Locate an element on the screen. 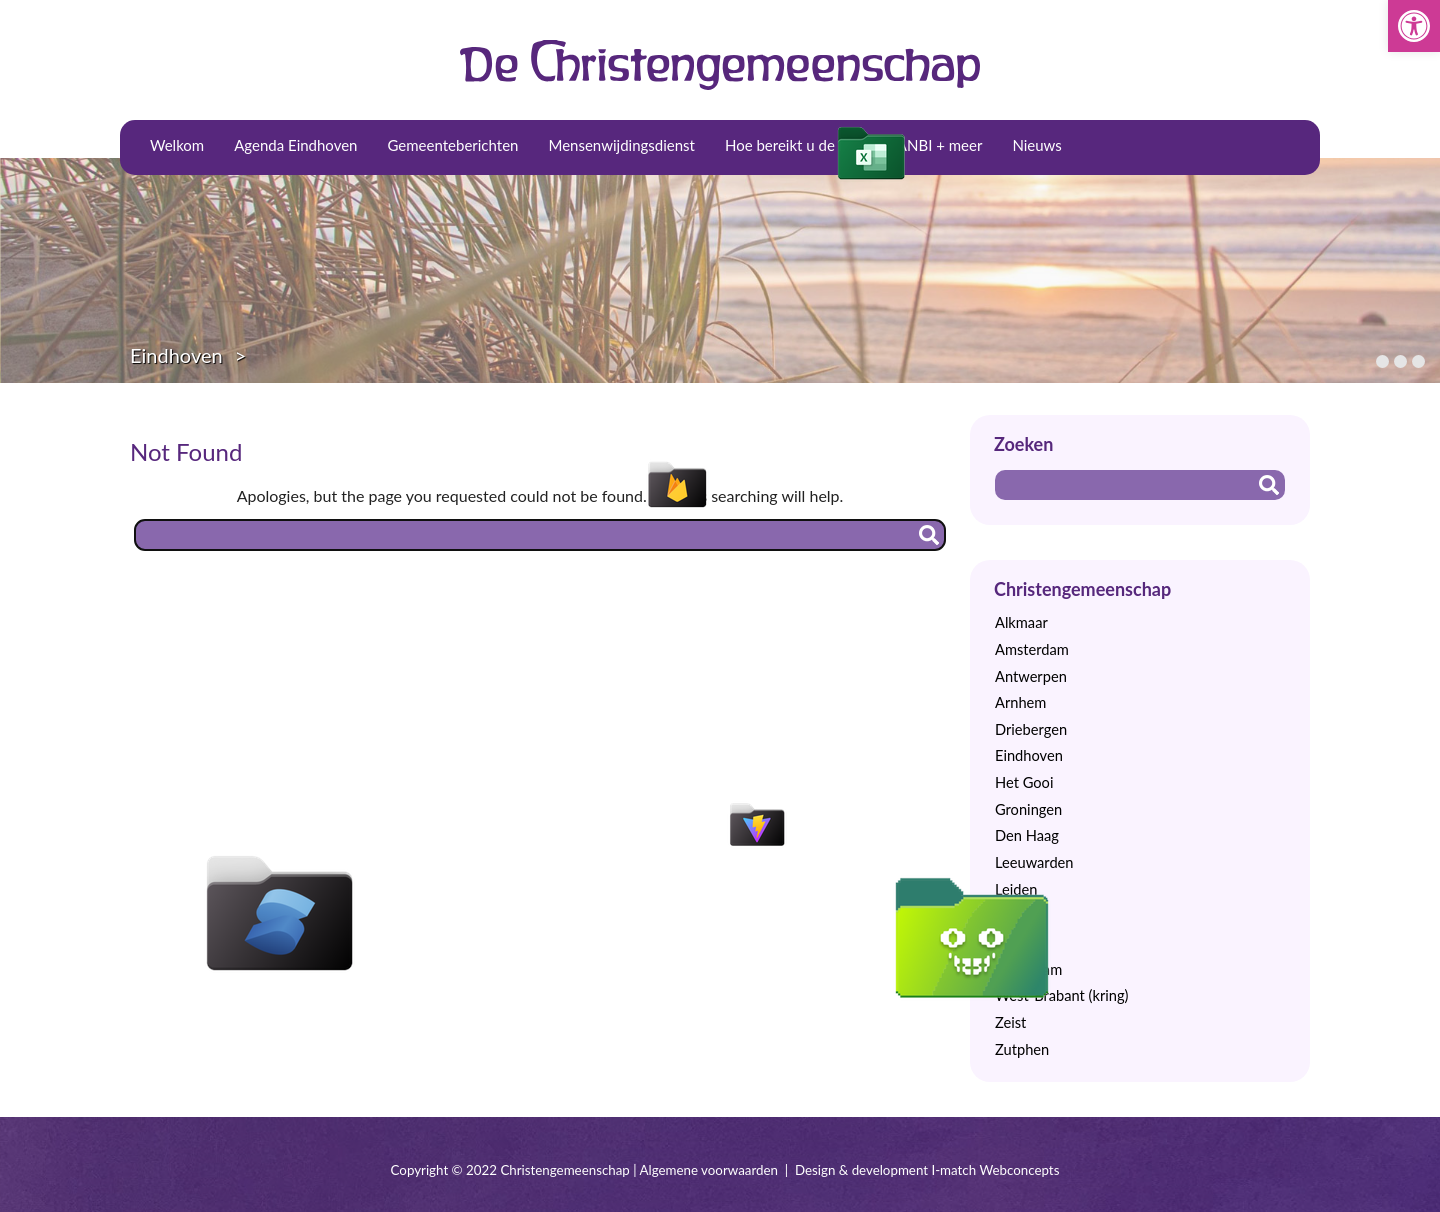 Image resolution: width=1440 pixels, height=1212 pixels. open GameJolt games folder is located at coordinates (972, 942).